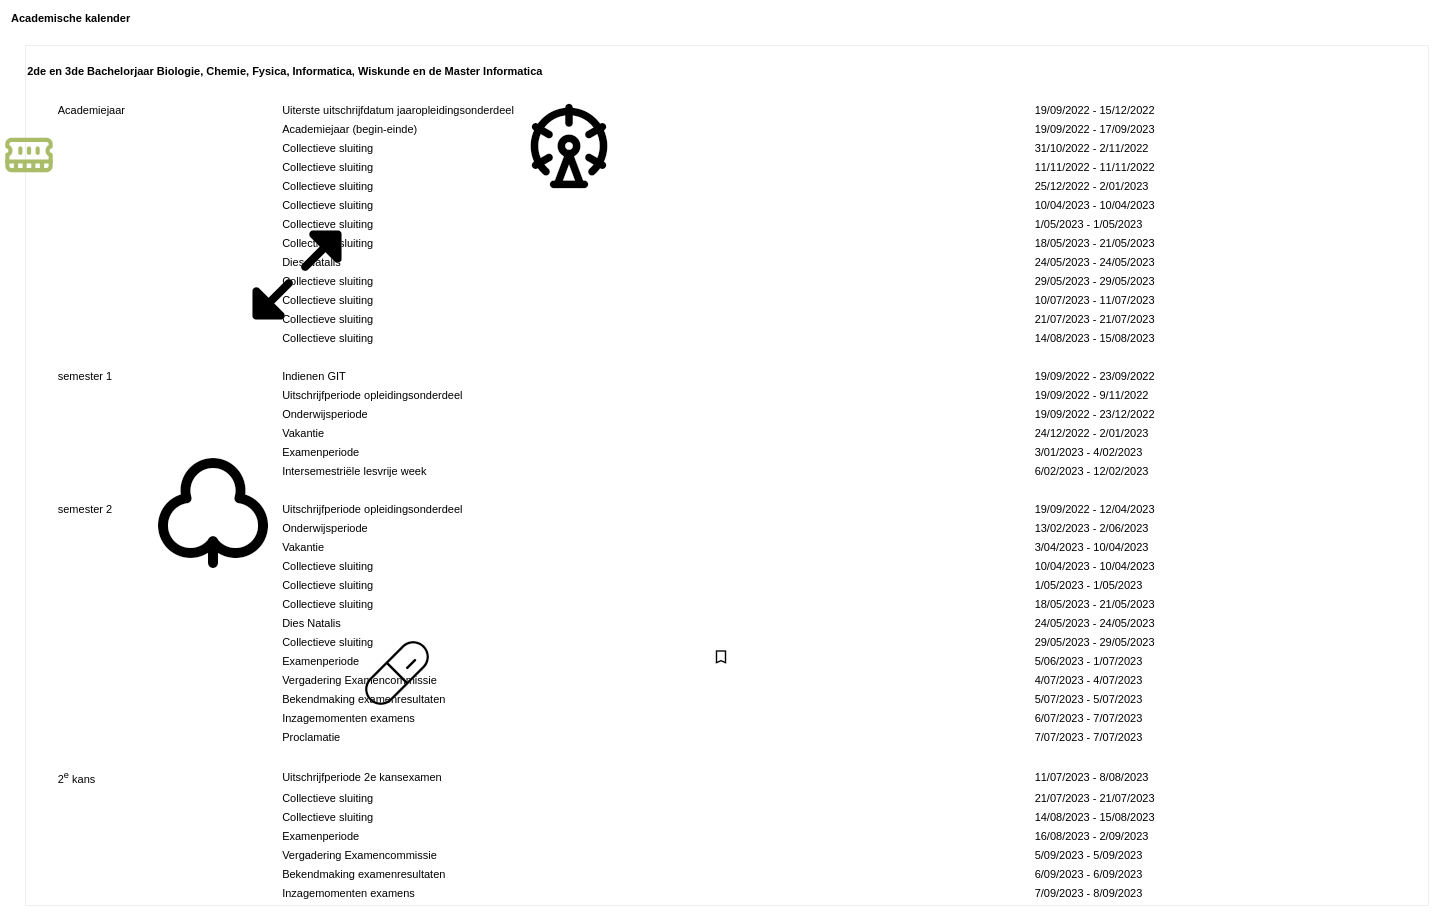 The height and width of the screenshot is (917, 1440). I want to click on access storage or memory settings, so click(29, 155).